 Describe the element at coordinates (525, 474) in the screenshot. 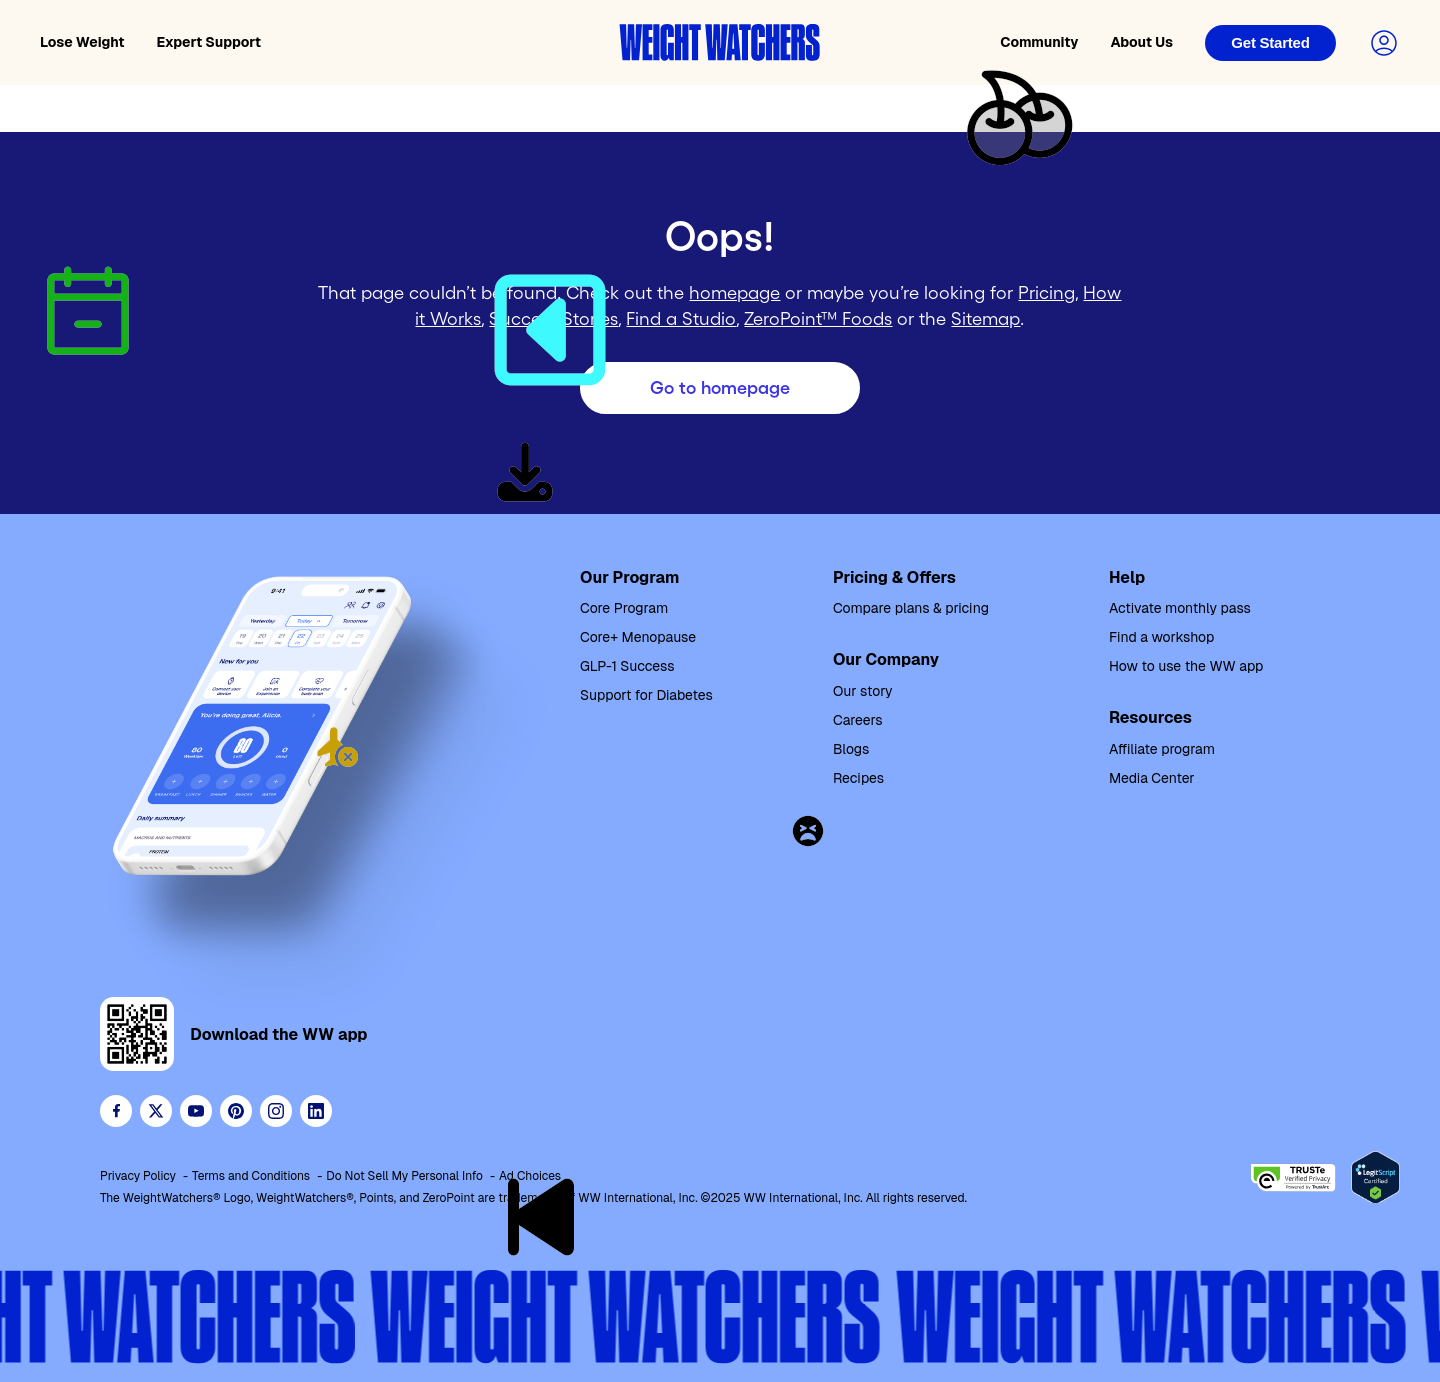

I see `download a file to your device` at that location.